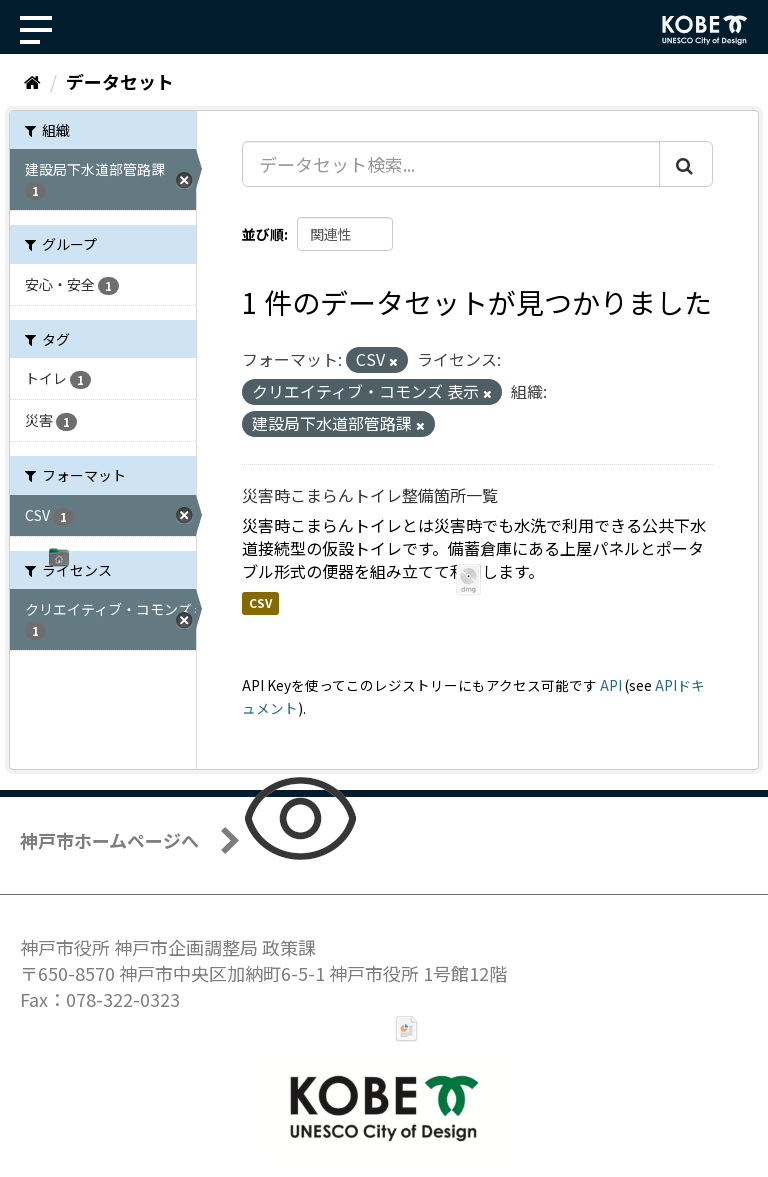 This screenshot has width=768, height=1177. What do you see at coordinates (59, 557) in the screenshot?
I see `access your home folder` at bounding box center [59, 557].